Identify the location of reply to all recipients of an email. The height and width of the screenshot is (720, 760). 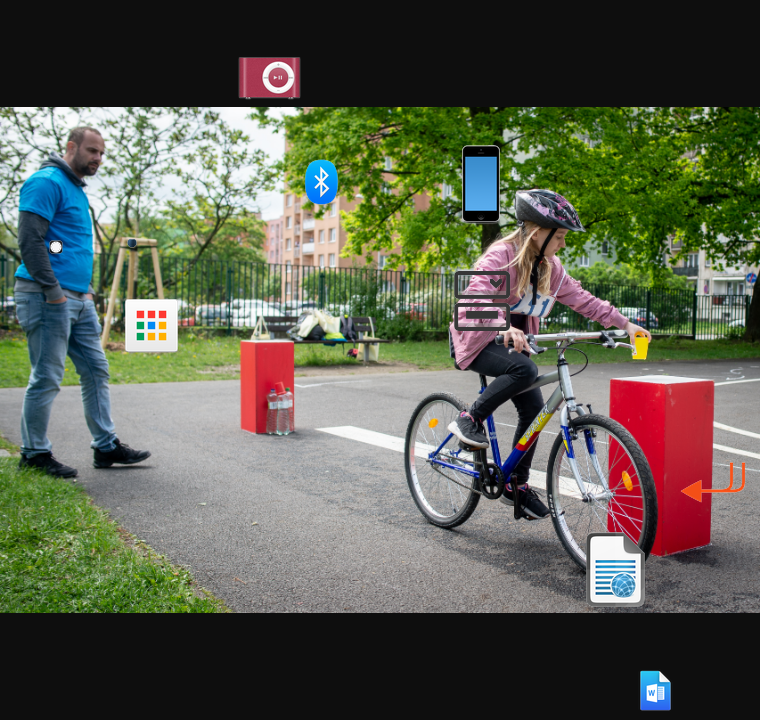
(712, 482).